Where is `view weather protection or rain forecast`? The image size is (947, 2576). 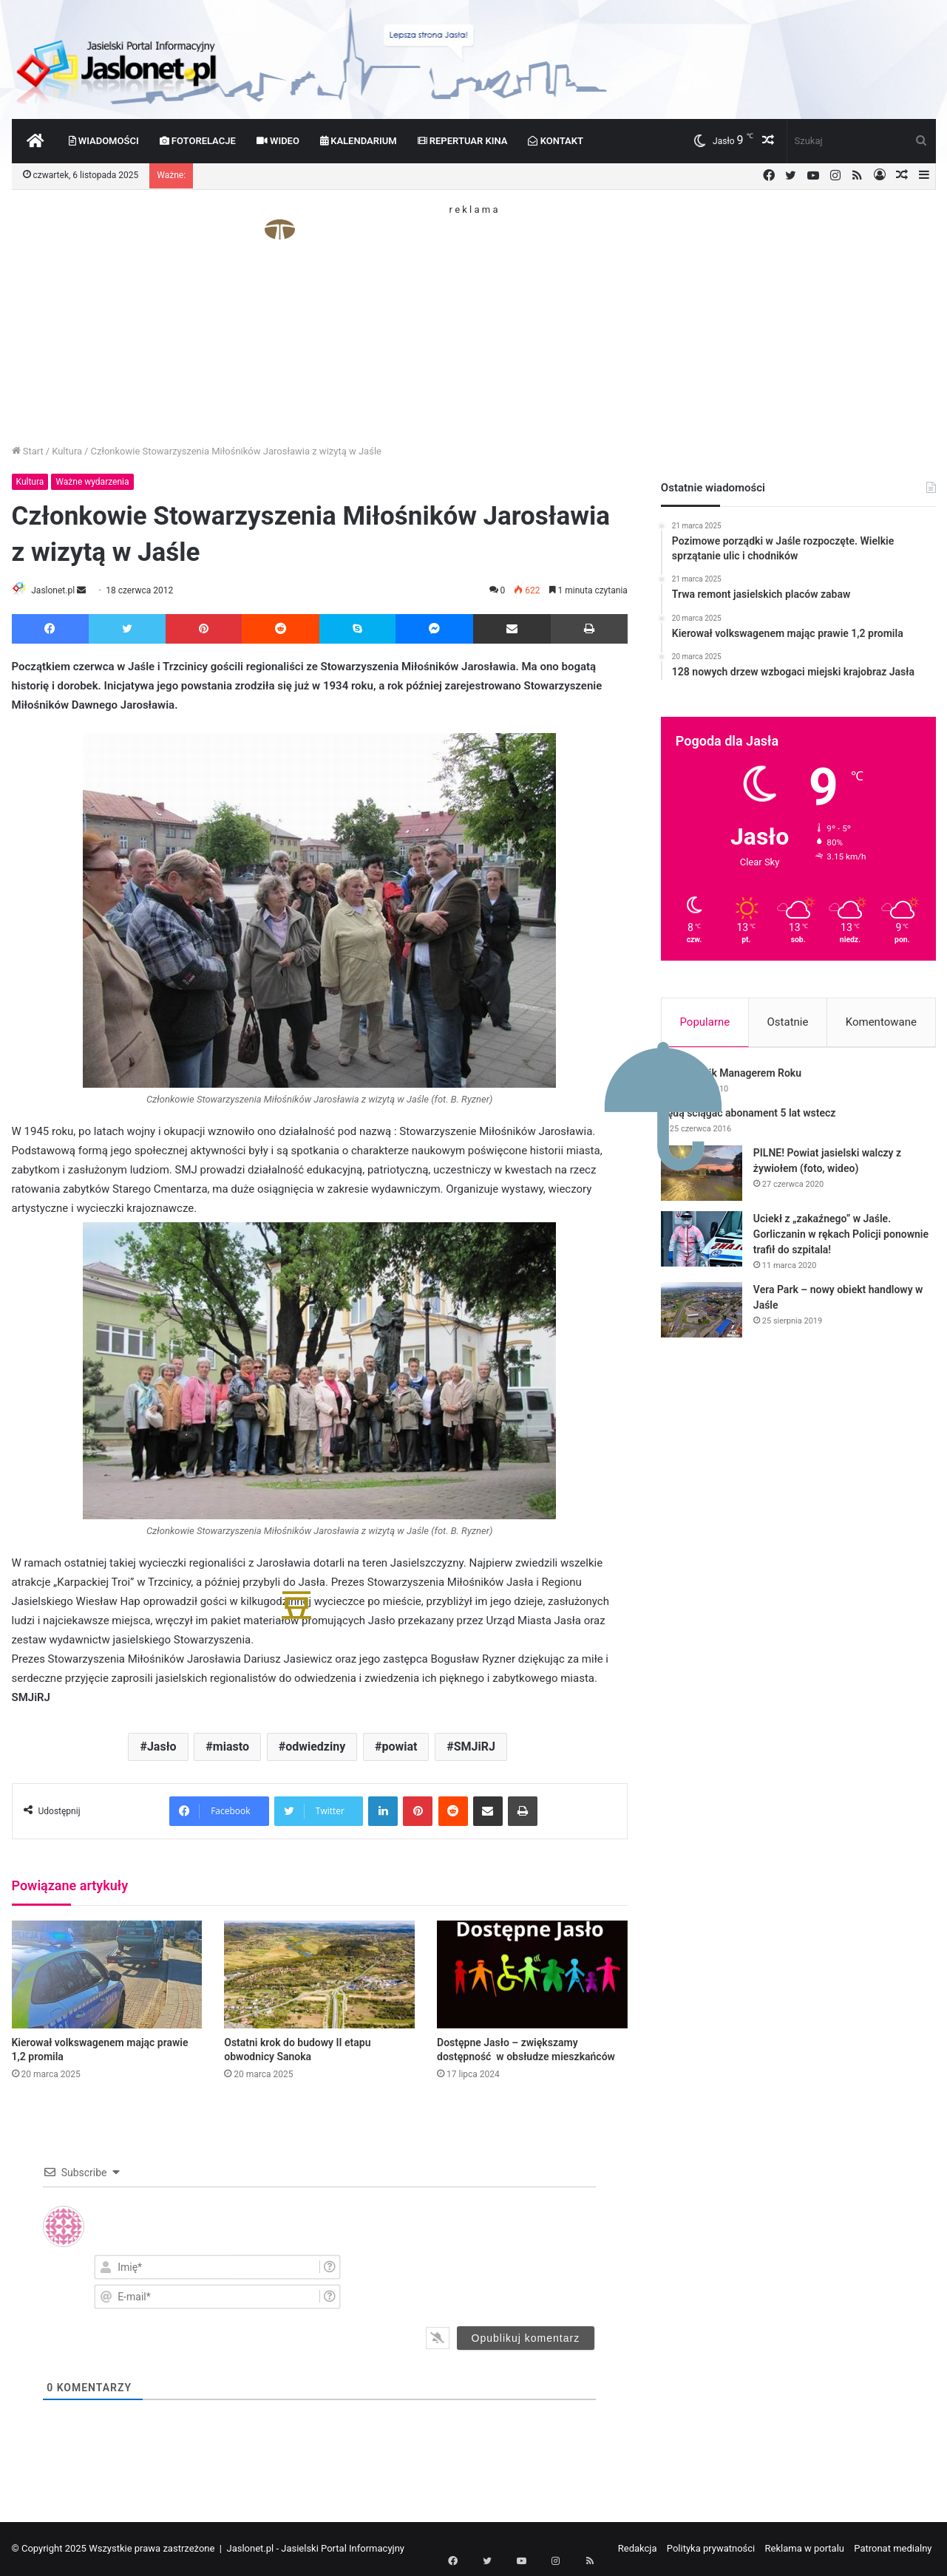 view weather protection or rain forecast is located at coordinates (663, 1106).